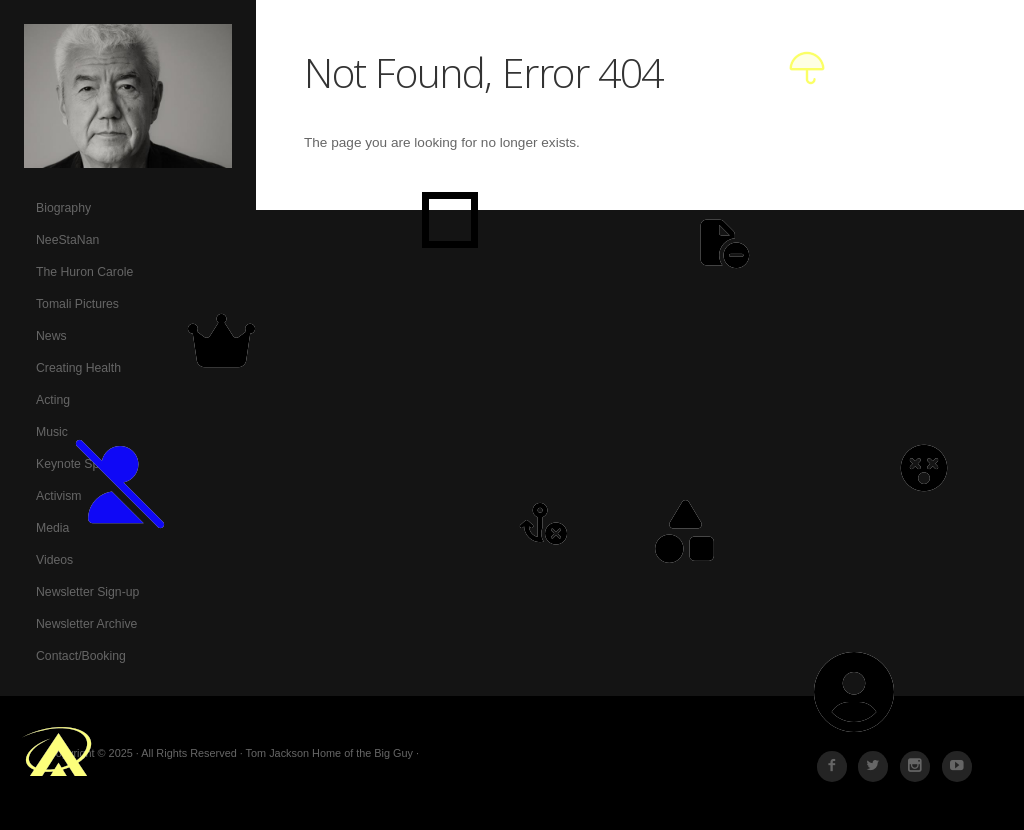  I want to click on access shape tools or drawing options, so click(685, 532).